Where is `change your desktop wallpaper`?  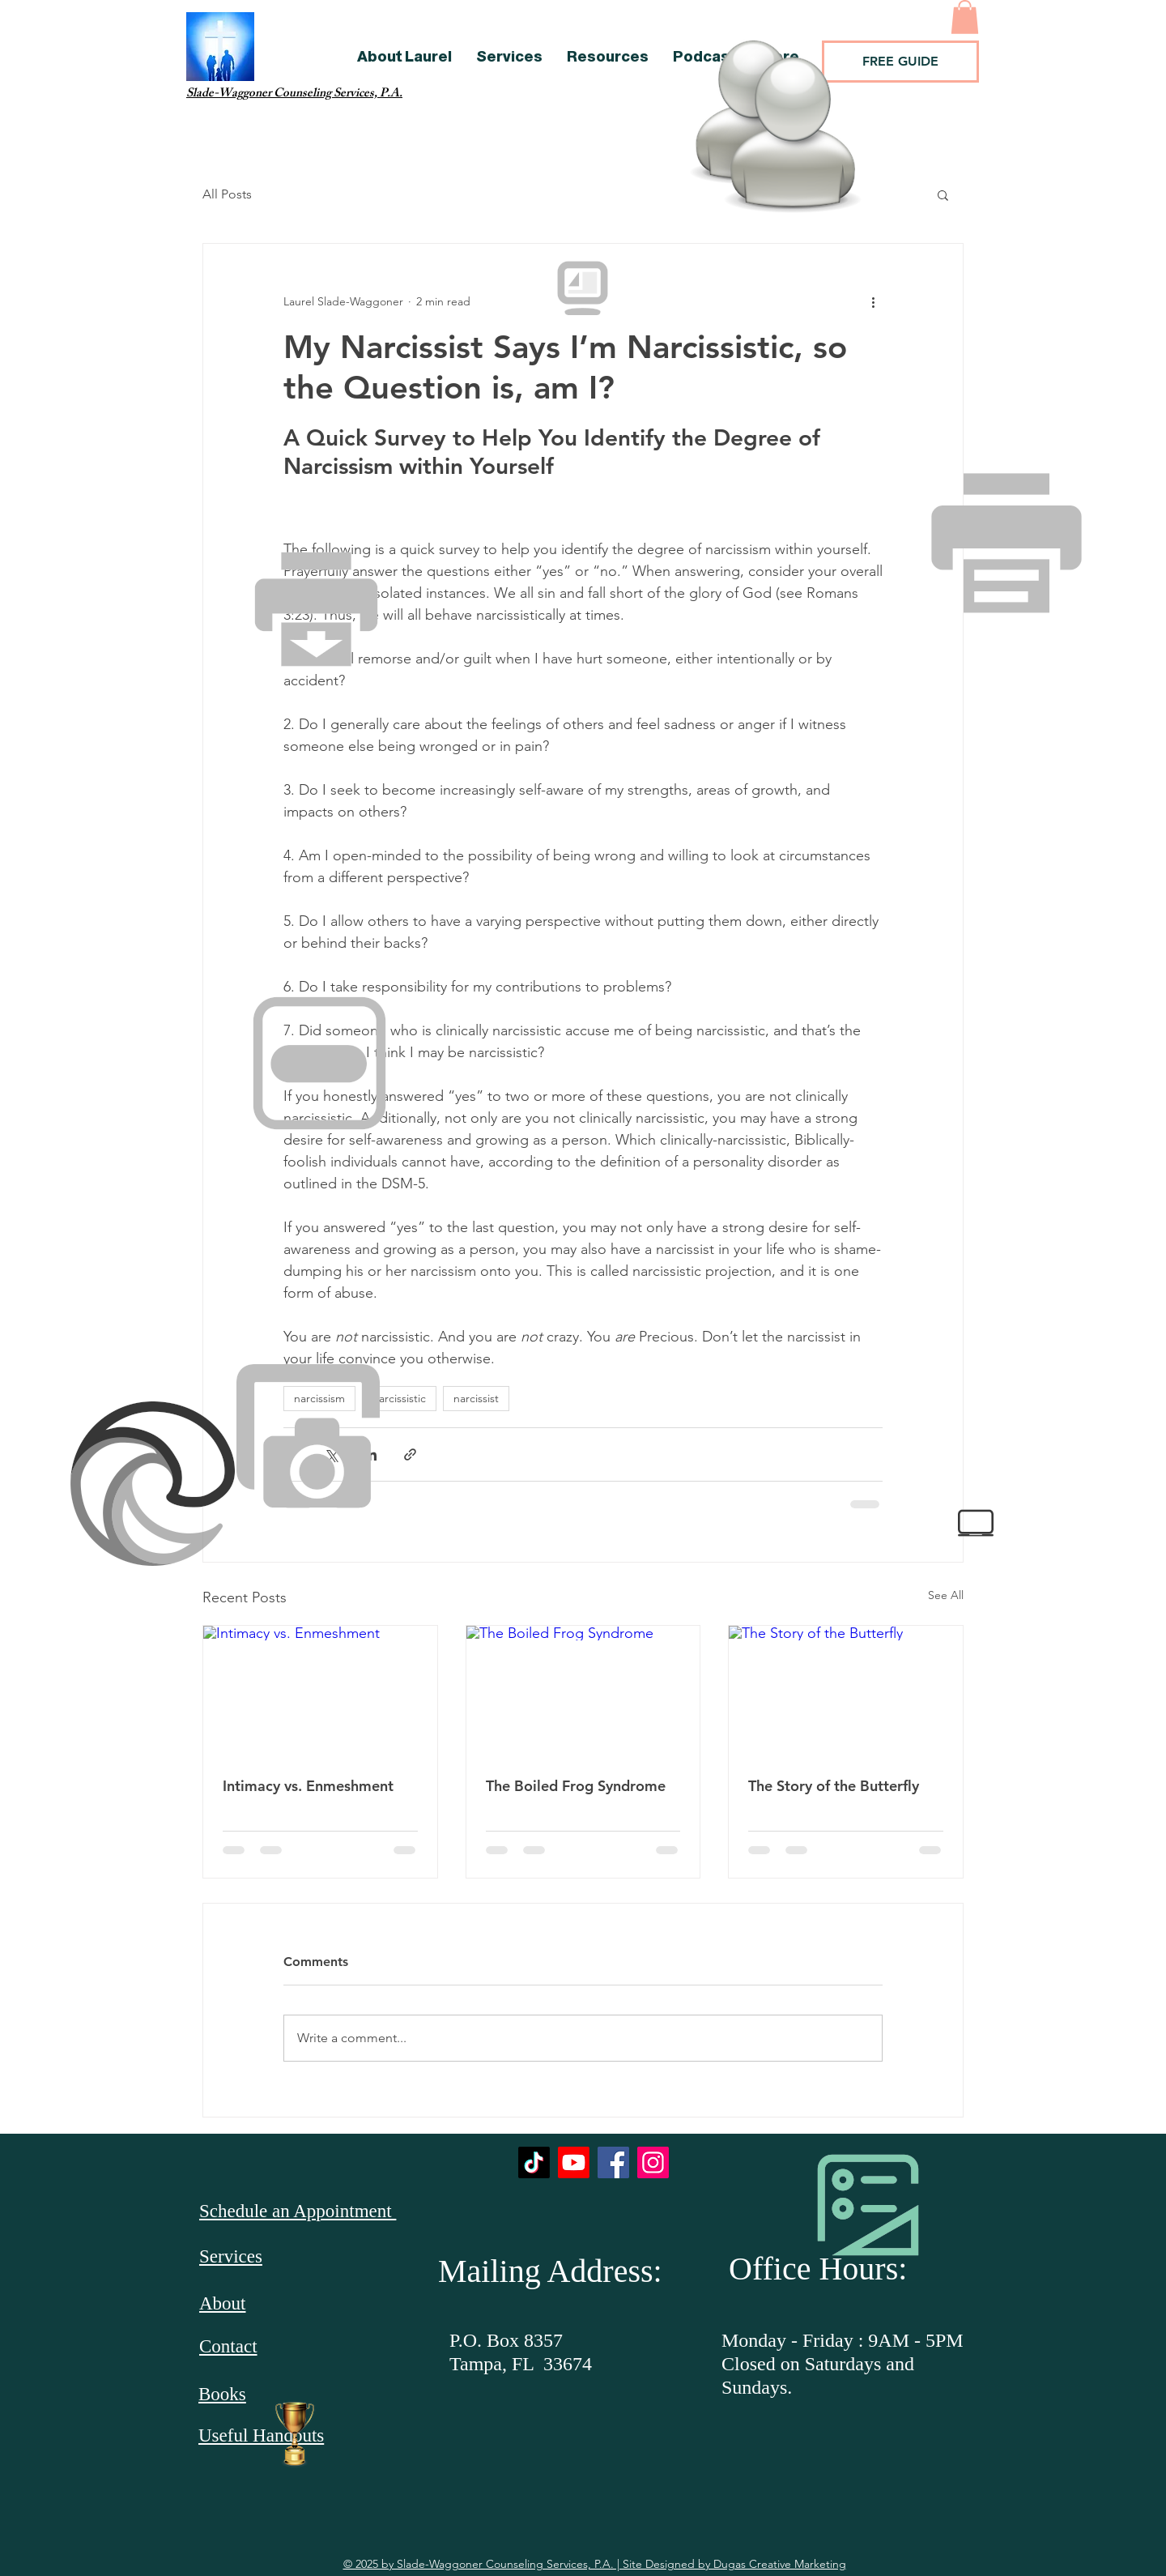
change your desktop wallpaper is located at coordinates (582, 286).